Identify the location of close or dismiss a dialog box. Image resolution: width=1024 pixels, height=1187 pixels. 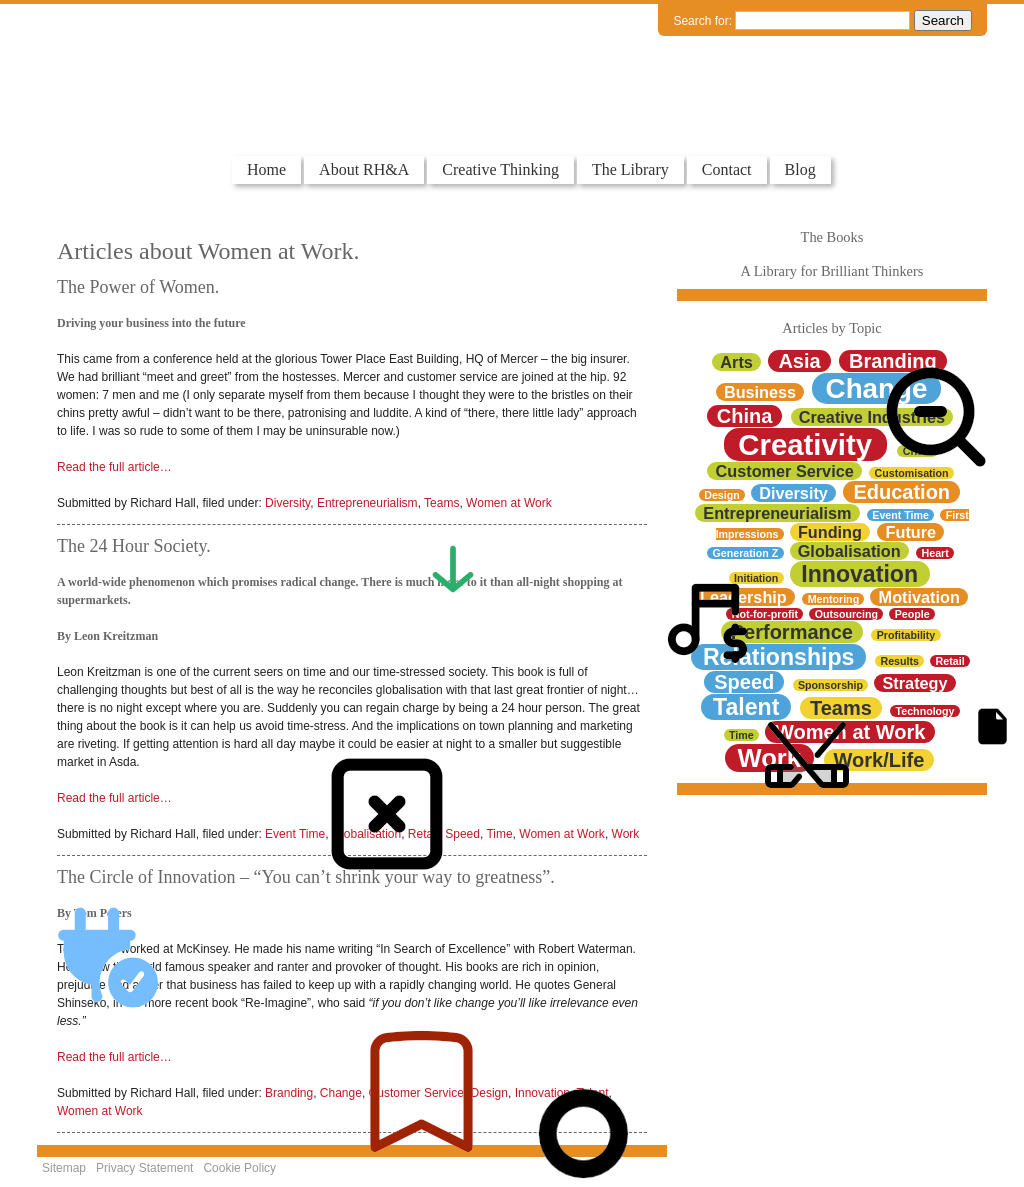
(387, 814).